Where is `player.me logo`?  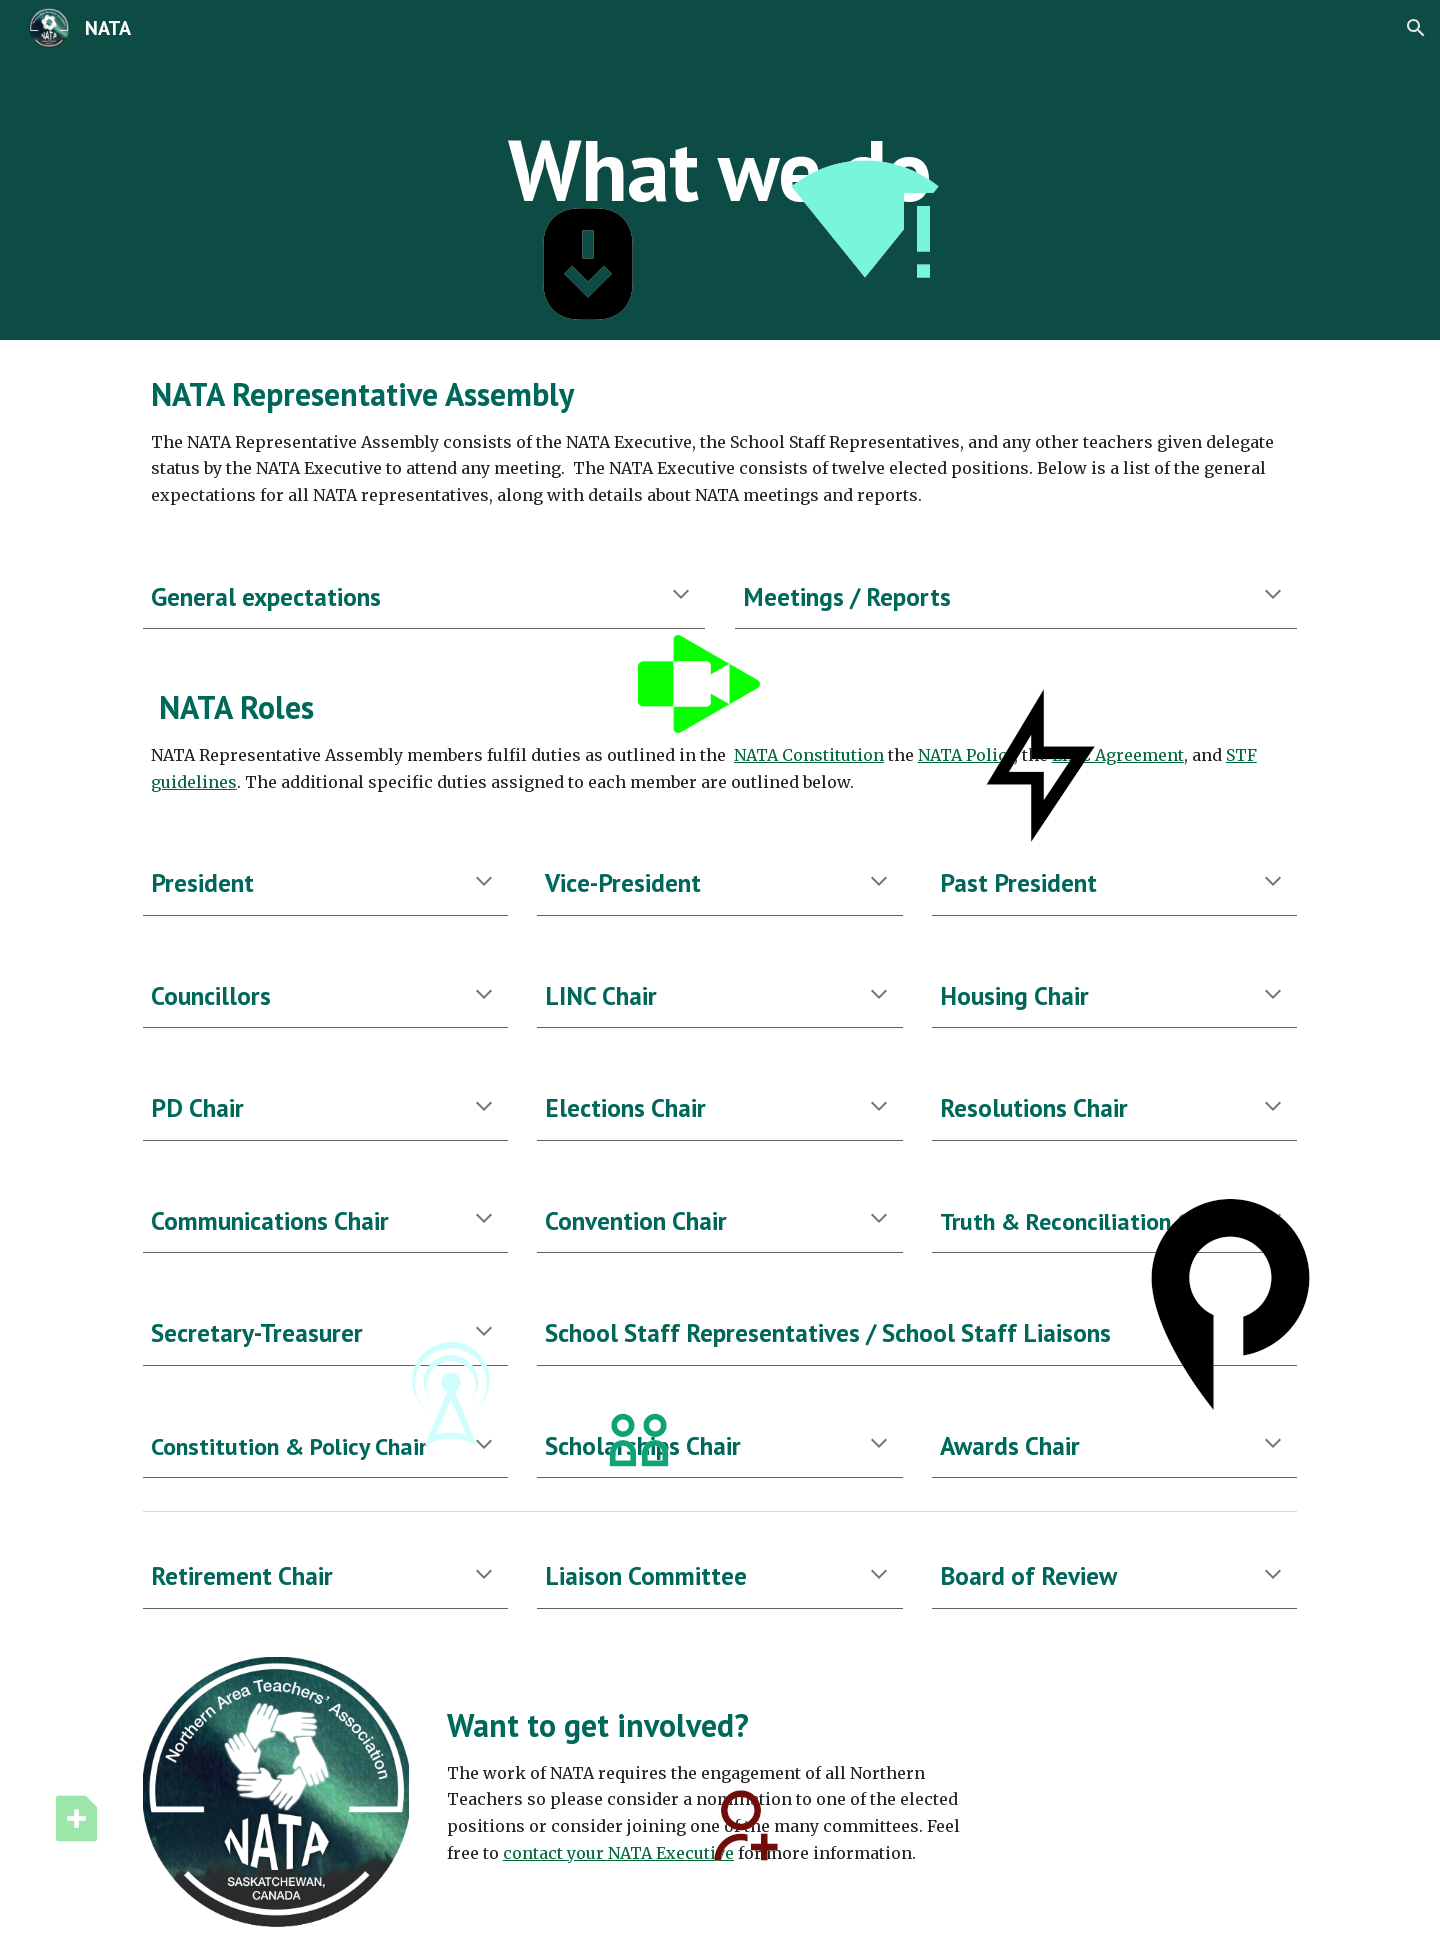 player.me logo is located at coordinates (1230, 1304).